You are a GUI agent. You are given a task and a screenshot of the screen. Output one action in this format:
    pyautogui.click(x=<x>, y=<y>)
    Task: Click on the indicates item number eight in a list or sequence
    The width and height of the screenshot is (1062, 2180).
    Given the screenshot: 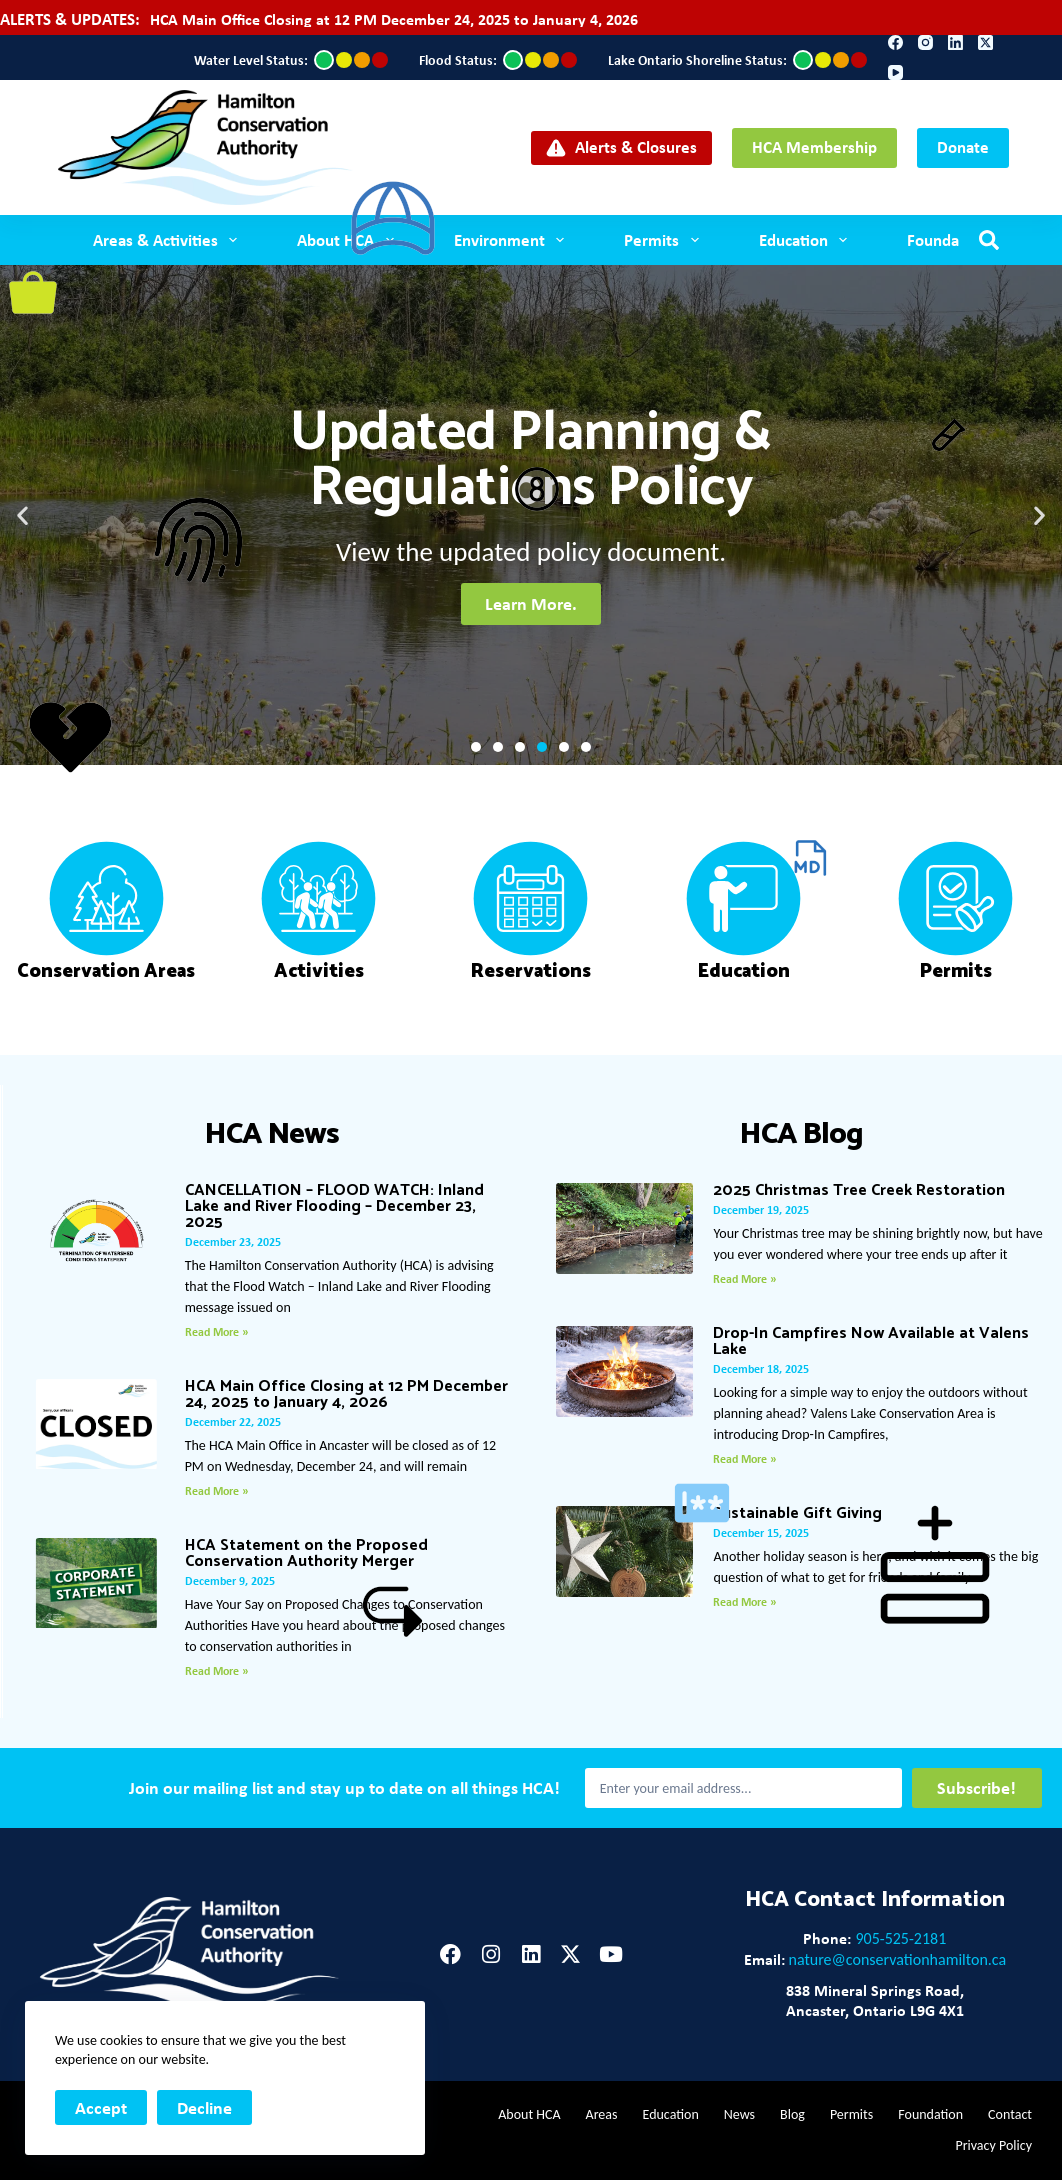 What is the action you would take?
    pyautogui.click(x=537, y=489)
    